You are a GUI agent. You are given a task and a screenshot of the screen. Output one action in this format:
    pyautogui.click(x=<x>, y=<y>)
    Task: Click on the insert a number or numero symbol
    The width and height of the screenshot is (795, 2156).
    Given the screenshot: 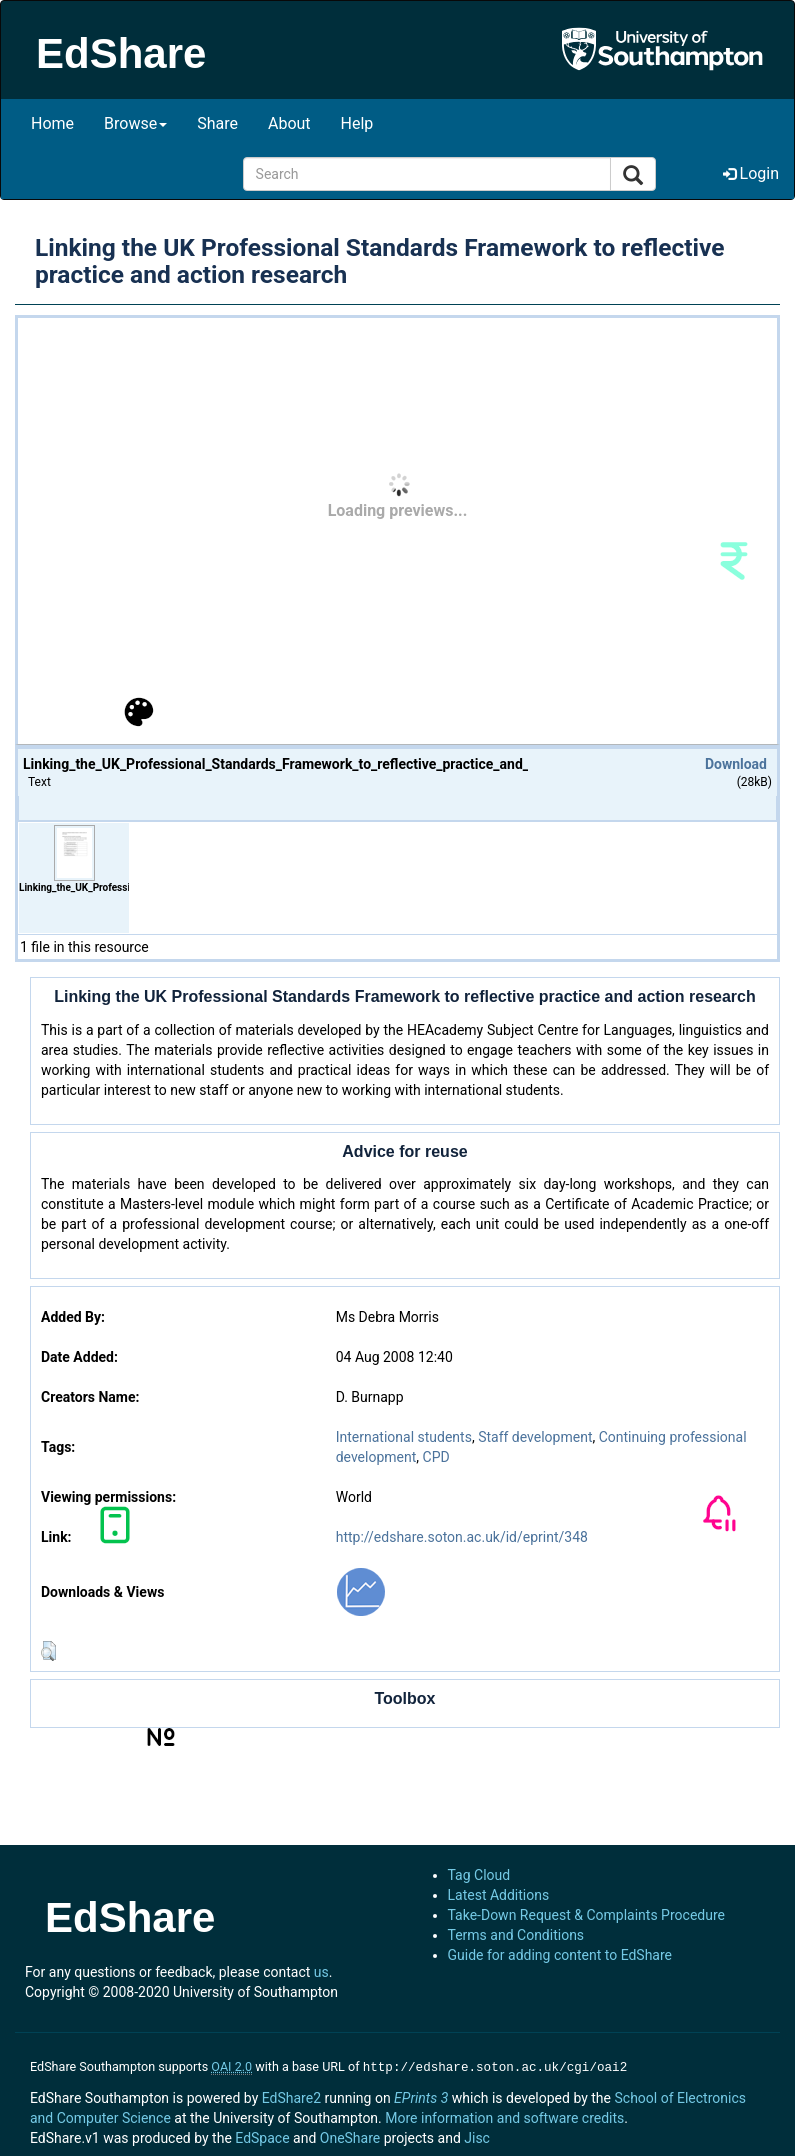 What is the action you would take?
    pyautogui.click(x=161, y=1737)
    